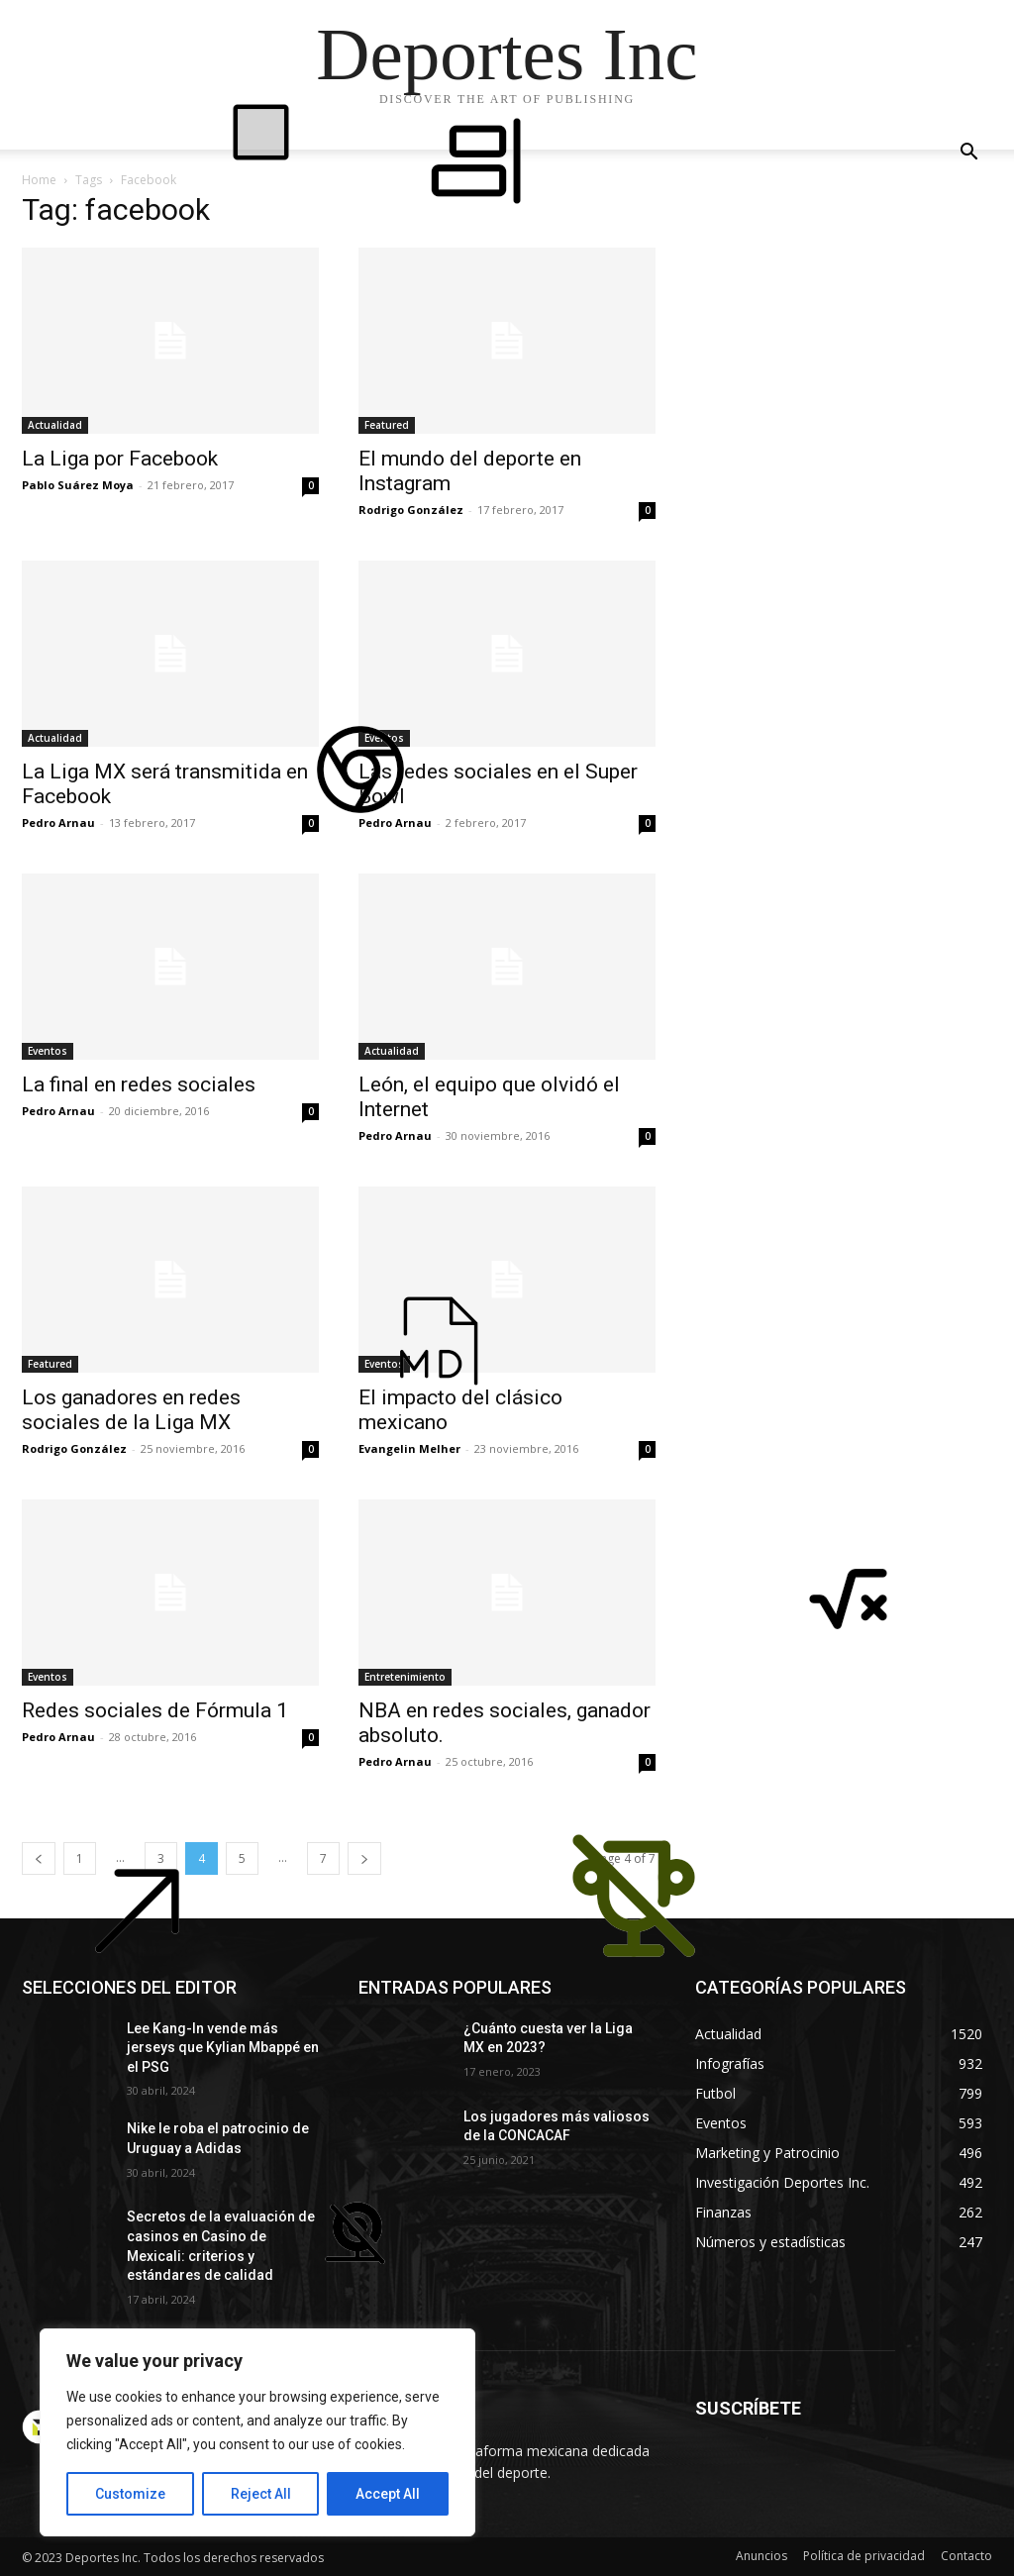  I want to click on stop media playback, so click(260, 132).